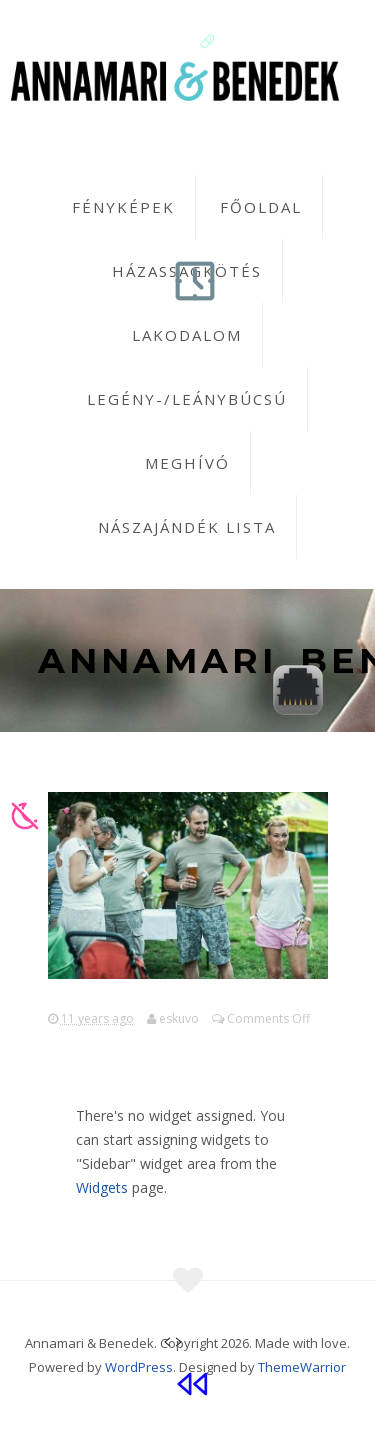 This screenshot has width=375, height=1429. Describe the element at coordinates (195, 281) in the screenshot. I see `view current time` at that location.